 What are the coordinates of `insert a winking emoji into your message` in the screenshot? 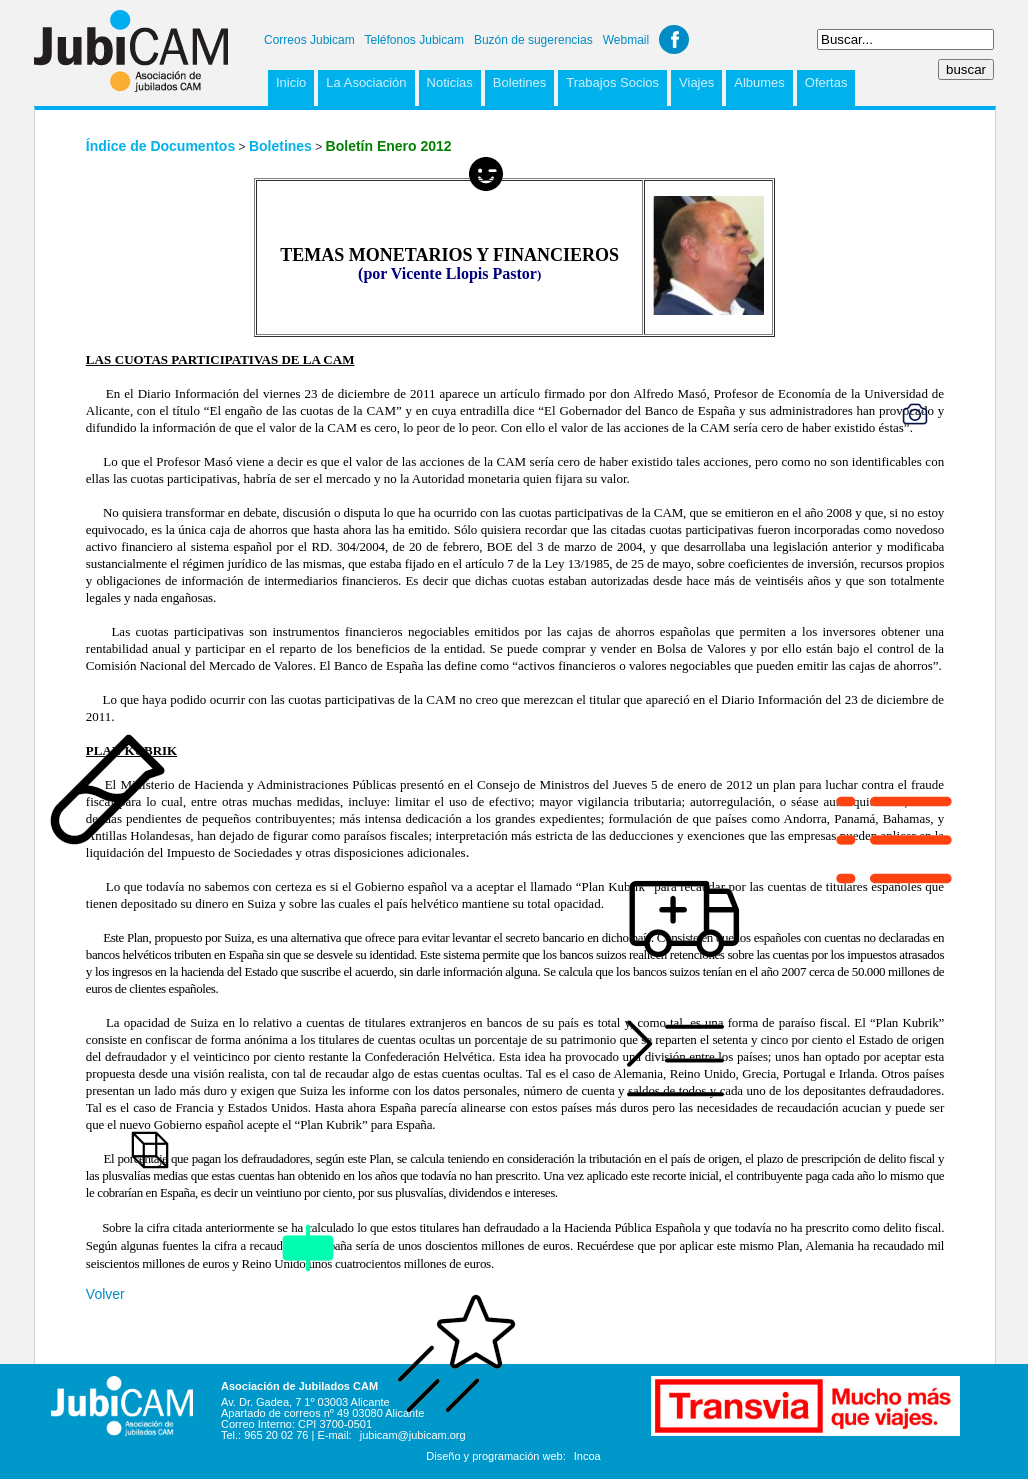 It's located at (486, 174).